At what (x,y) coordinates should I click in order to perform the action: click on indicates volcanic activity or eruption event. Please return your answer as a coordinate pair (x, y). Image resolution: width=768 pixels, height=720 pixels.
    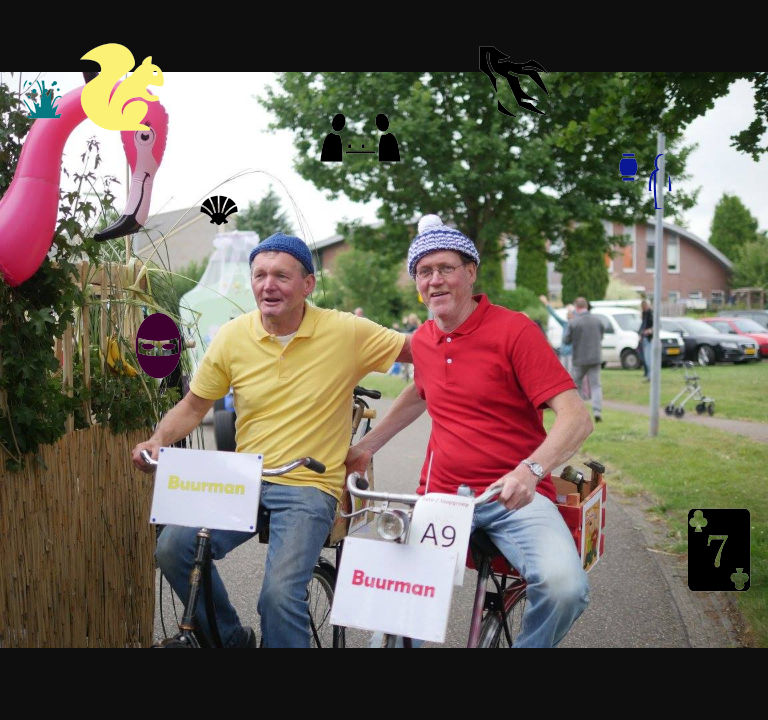
    Looking at the image, I should click on (42, 99).